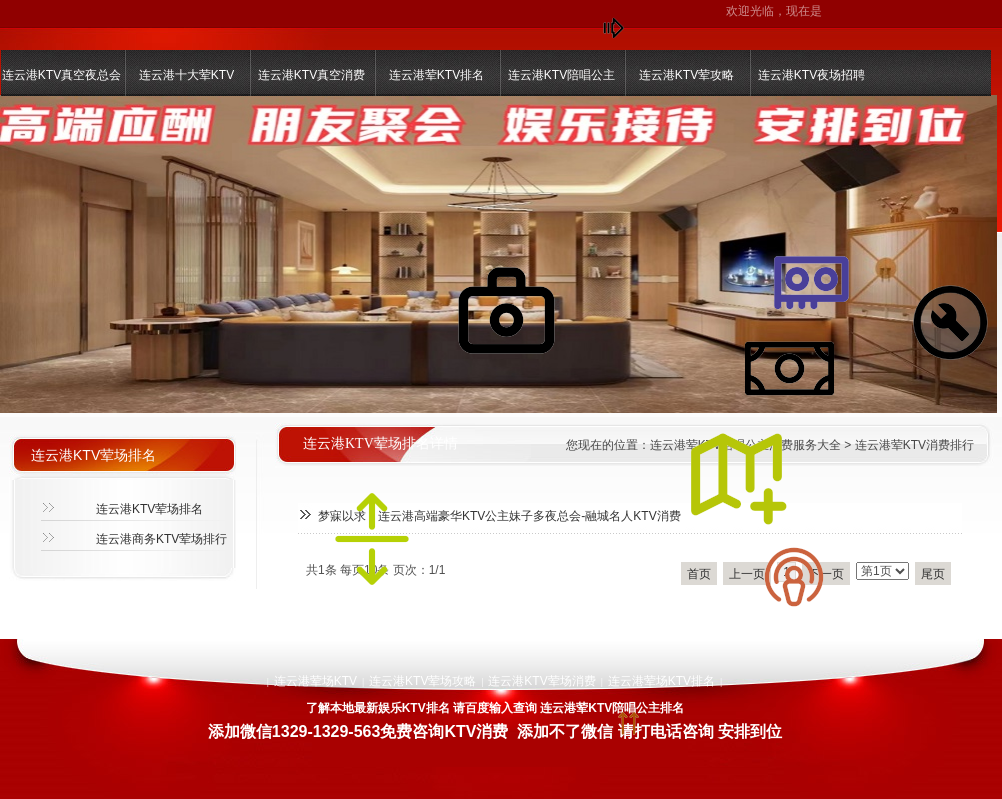  What do you see at coordinates (789, 368) in the screenshot?
I see `view account balance or funds` at bounding box center [789, 368].